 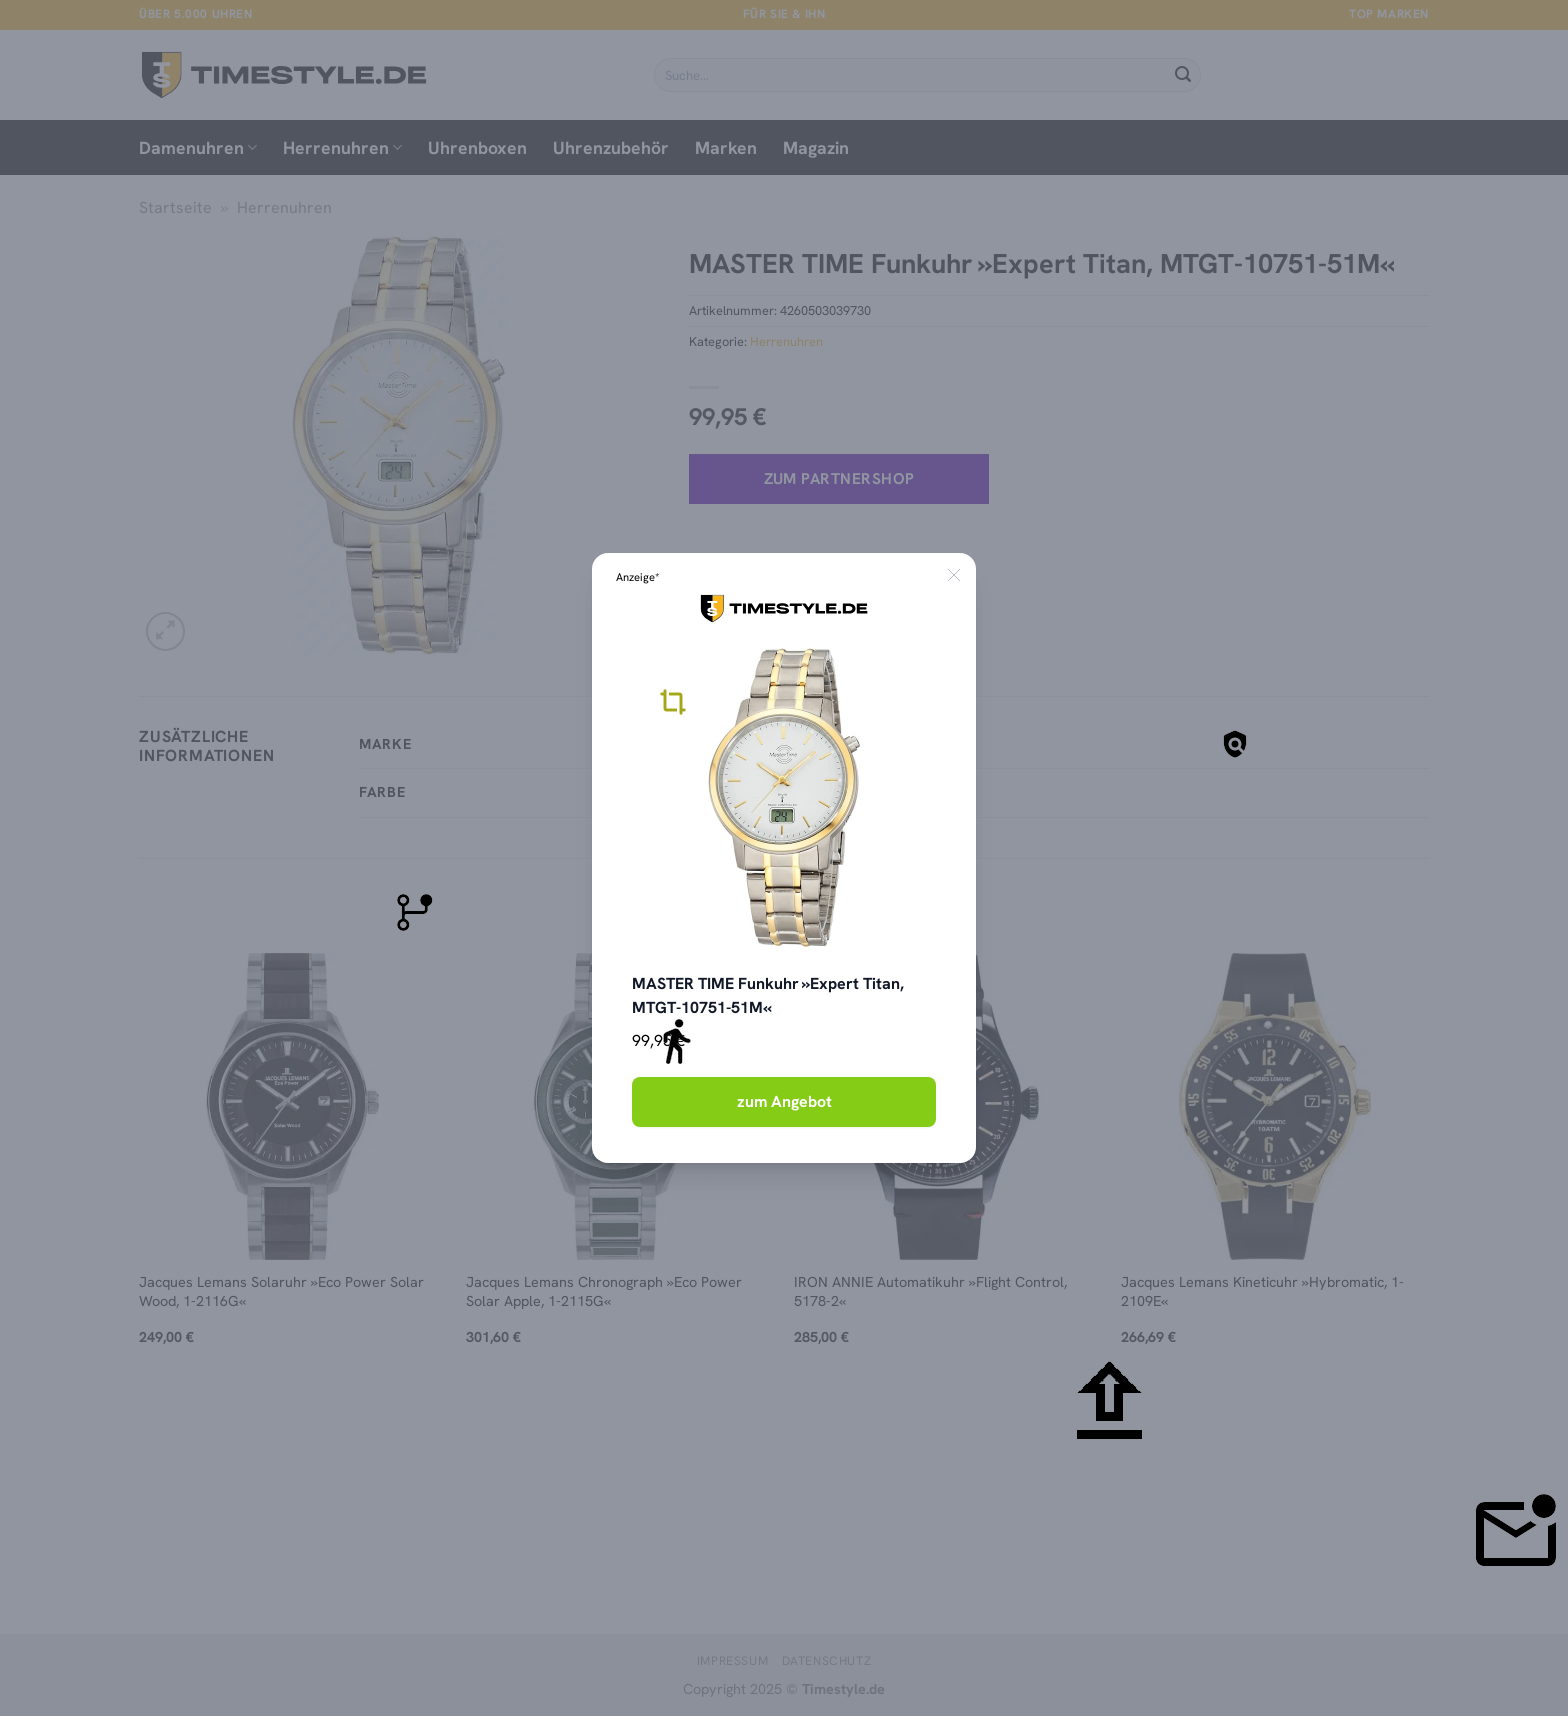 What do you see at coordinates (1235, 744) in the screenshot?
I see `view privacy policy or terms` at bounding box center [1235, 744].